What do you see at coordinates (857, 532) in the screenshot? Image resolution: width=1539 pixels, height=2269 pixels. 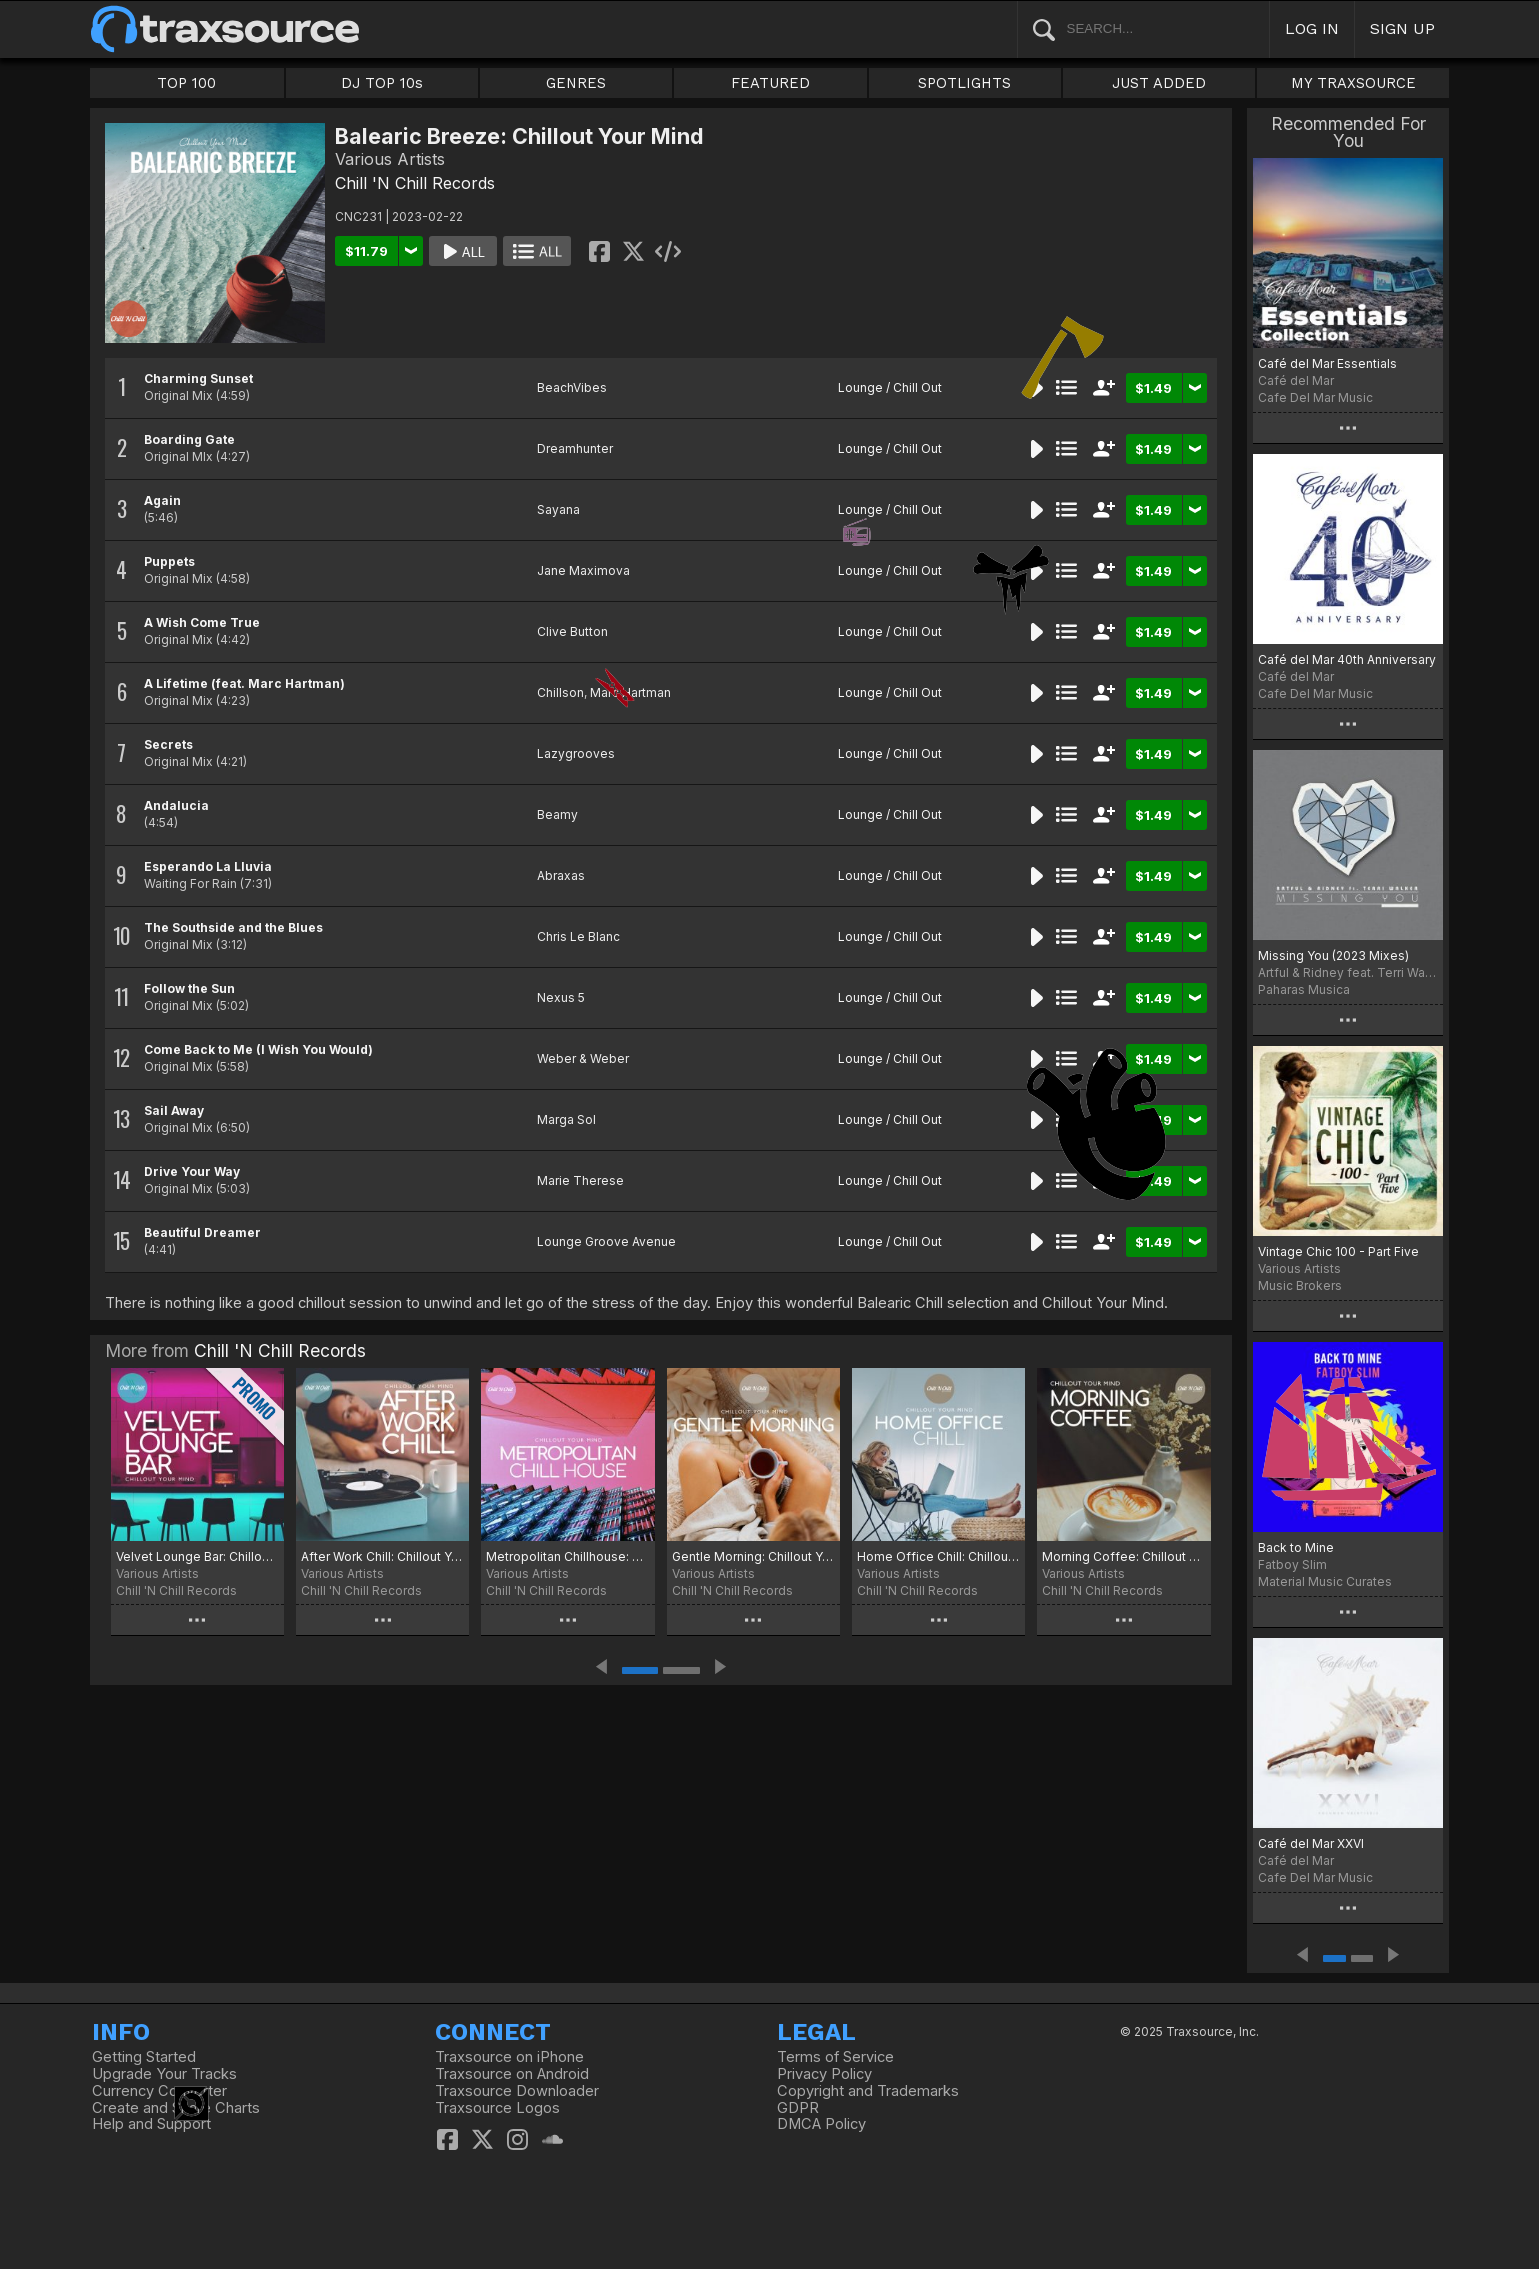 I see `access radio or audio streaming features` at bounding box center [857, 532].